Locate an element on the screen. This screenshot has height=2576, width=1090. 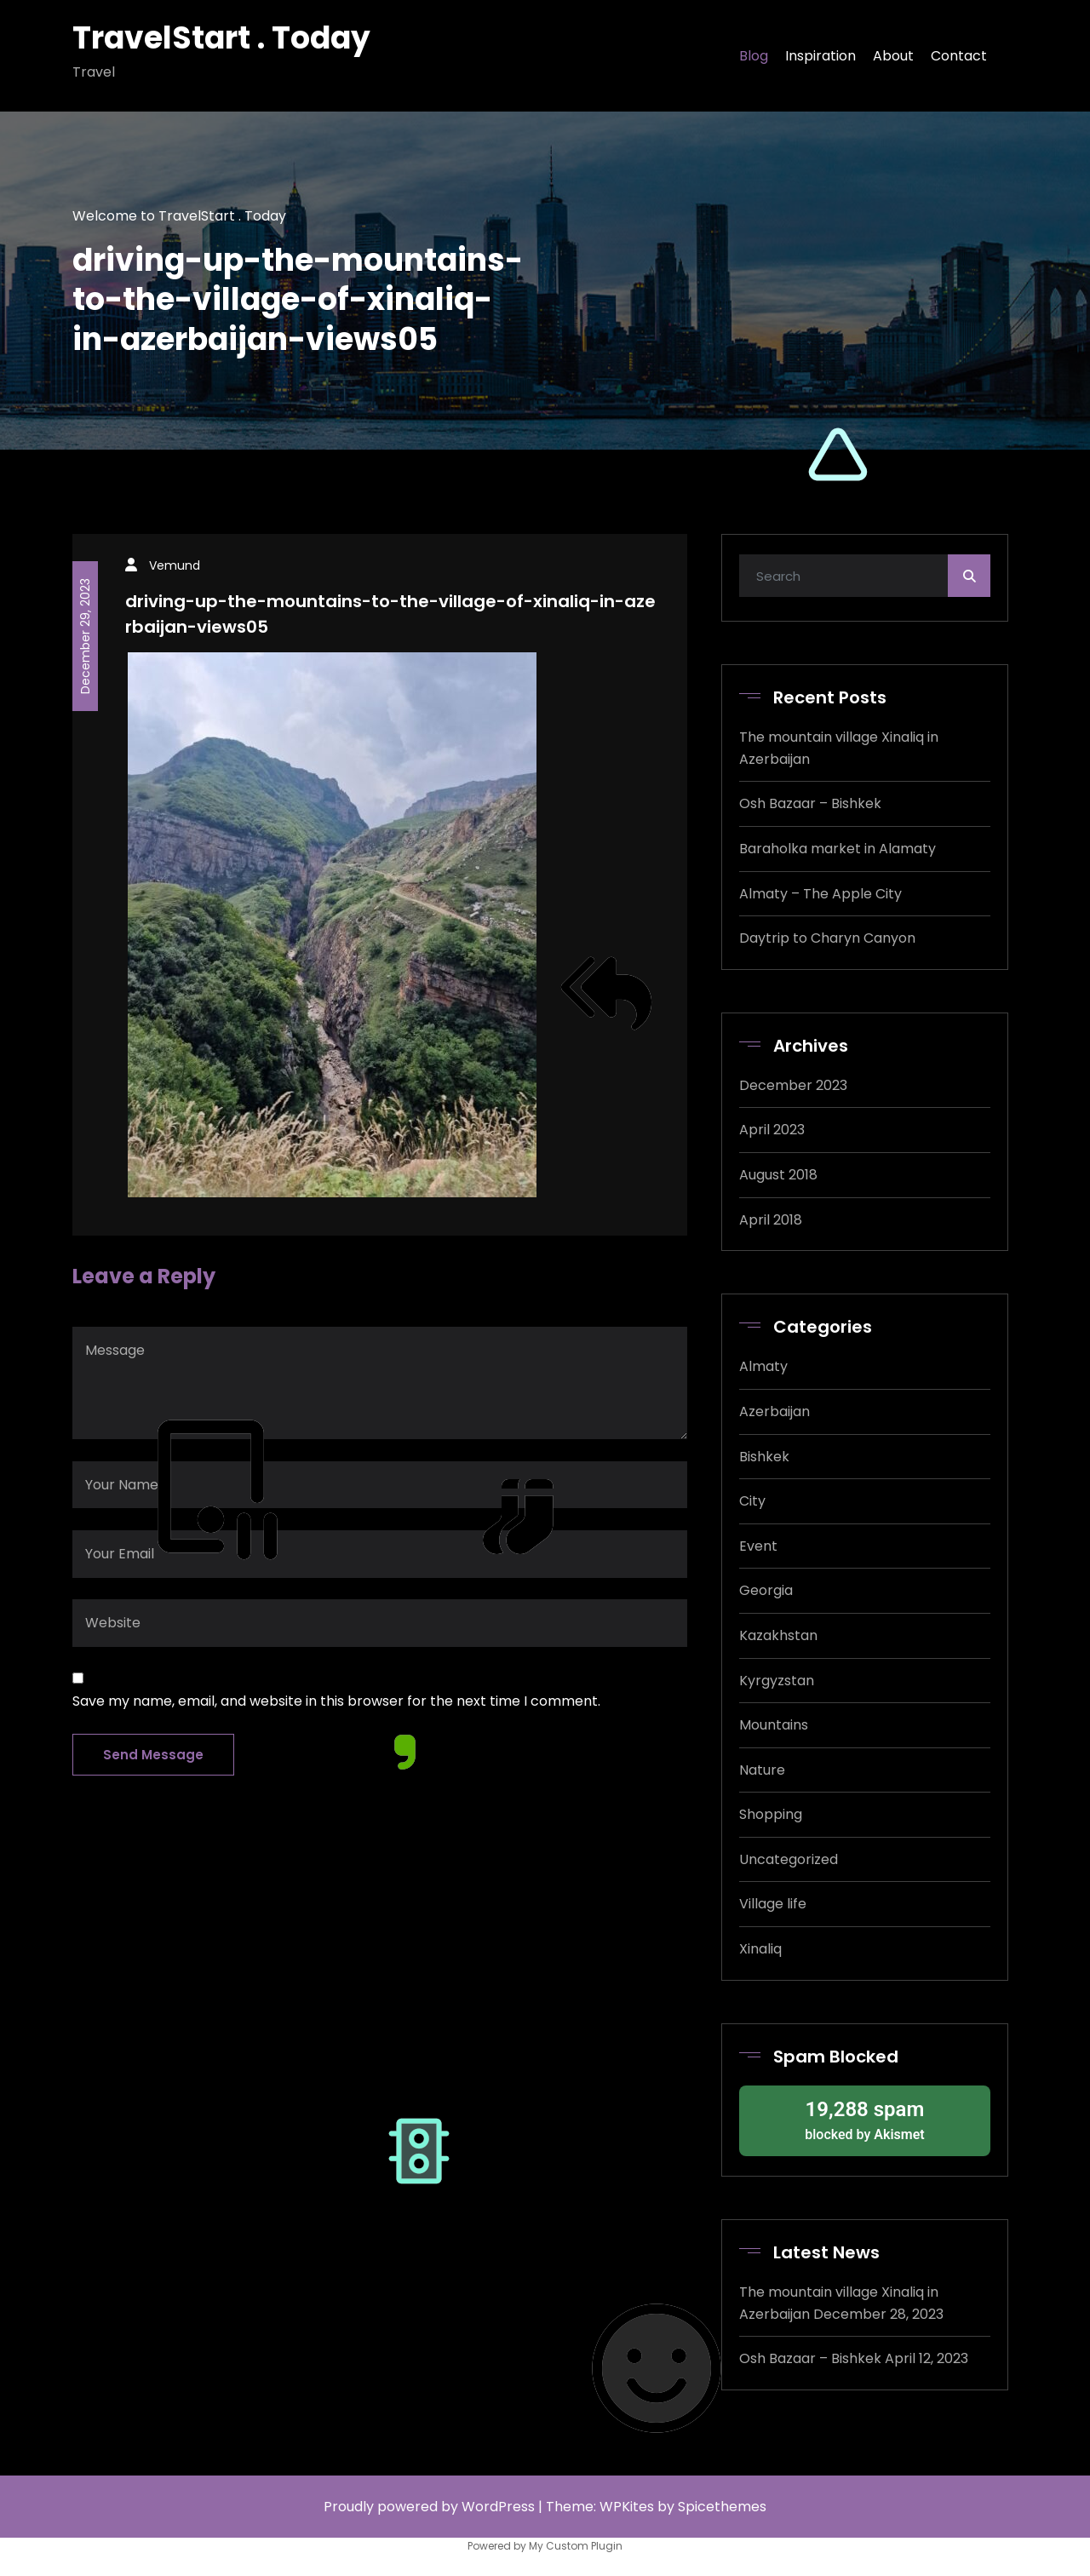
insert closing single quotation mark is located at coordinates (404, 1752).